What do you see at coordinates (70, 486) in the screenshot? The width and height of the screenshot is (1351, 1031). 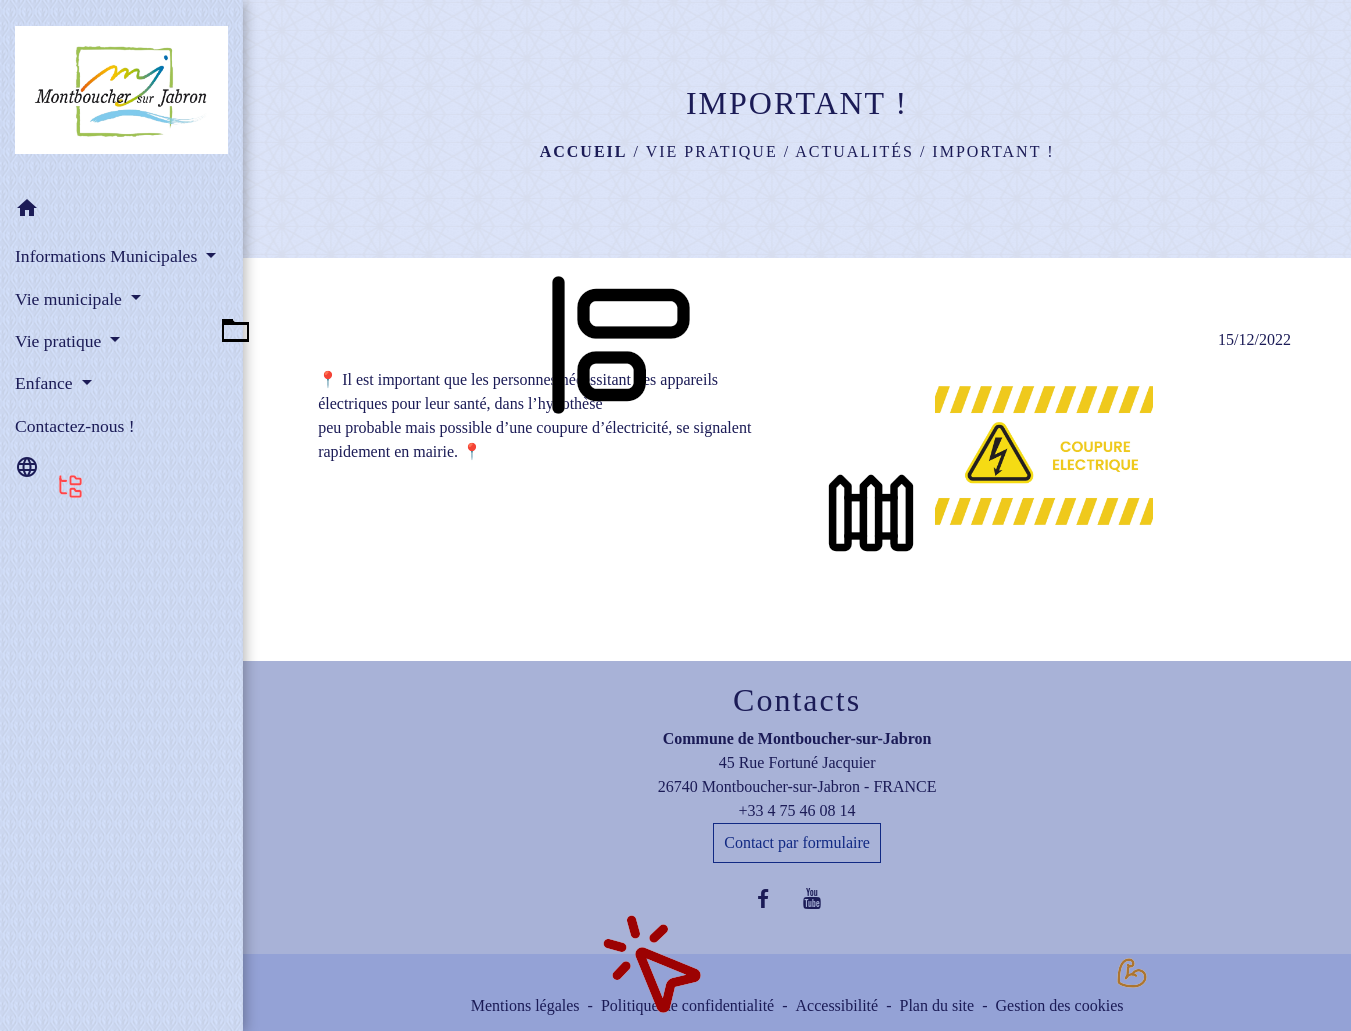 I see `browse directory structure` at bounding box center [70, 486].